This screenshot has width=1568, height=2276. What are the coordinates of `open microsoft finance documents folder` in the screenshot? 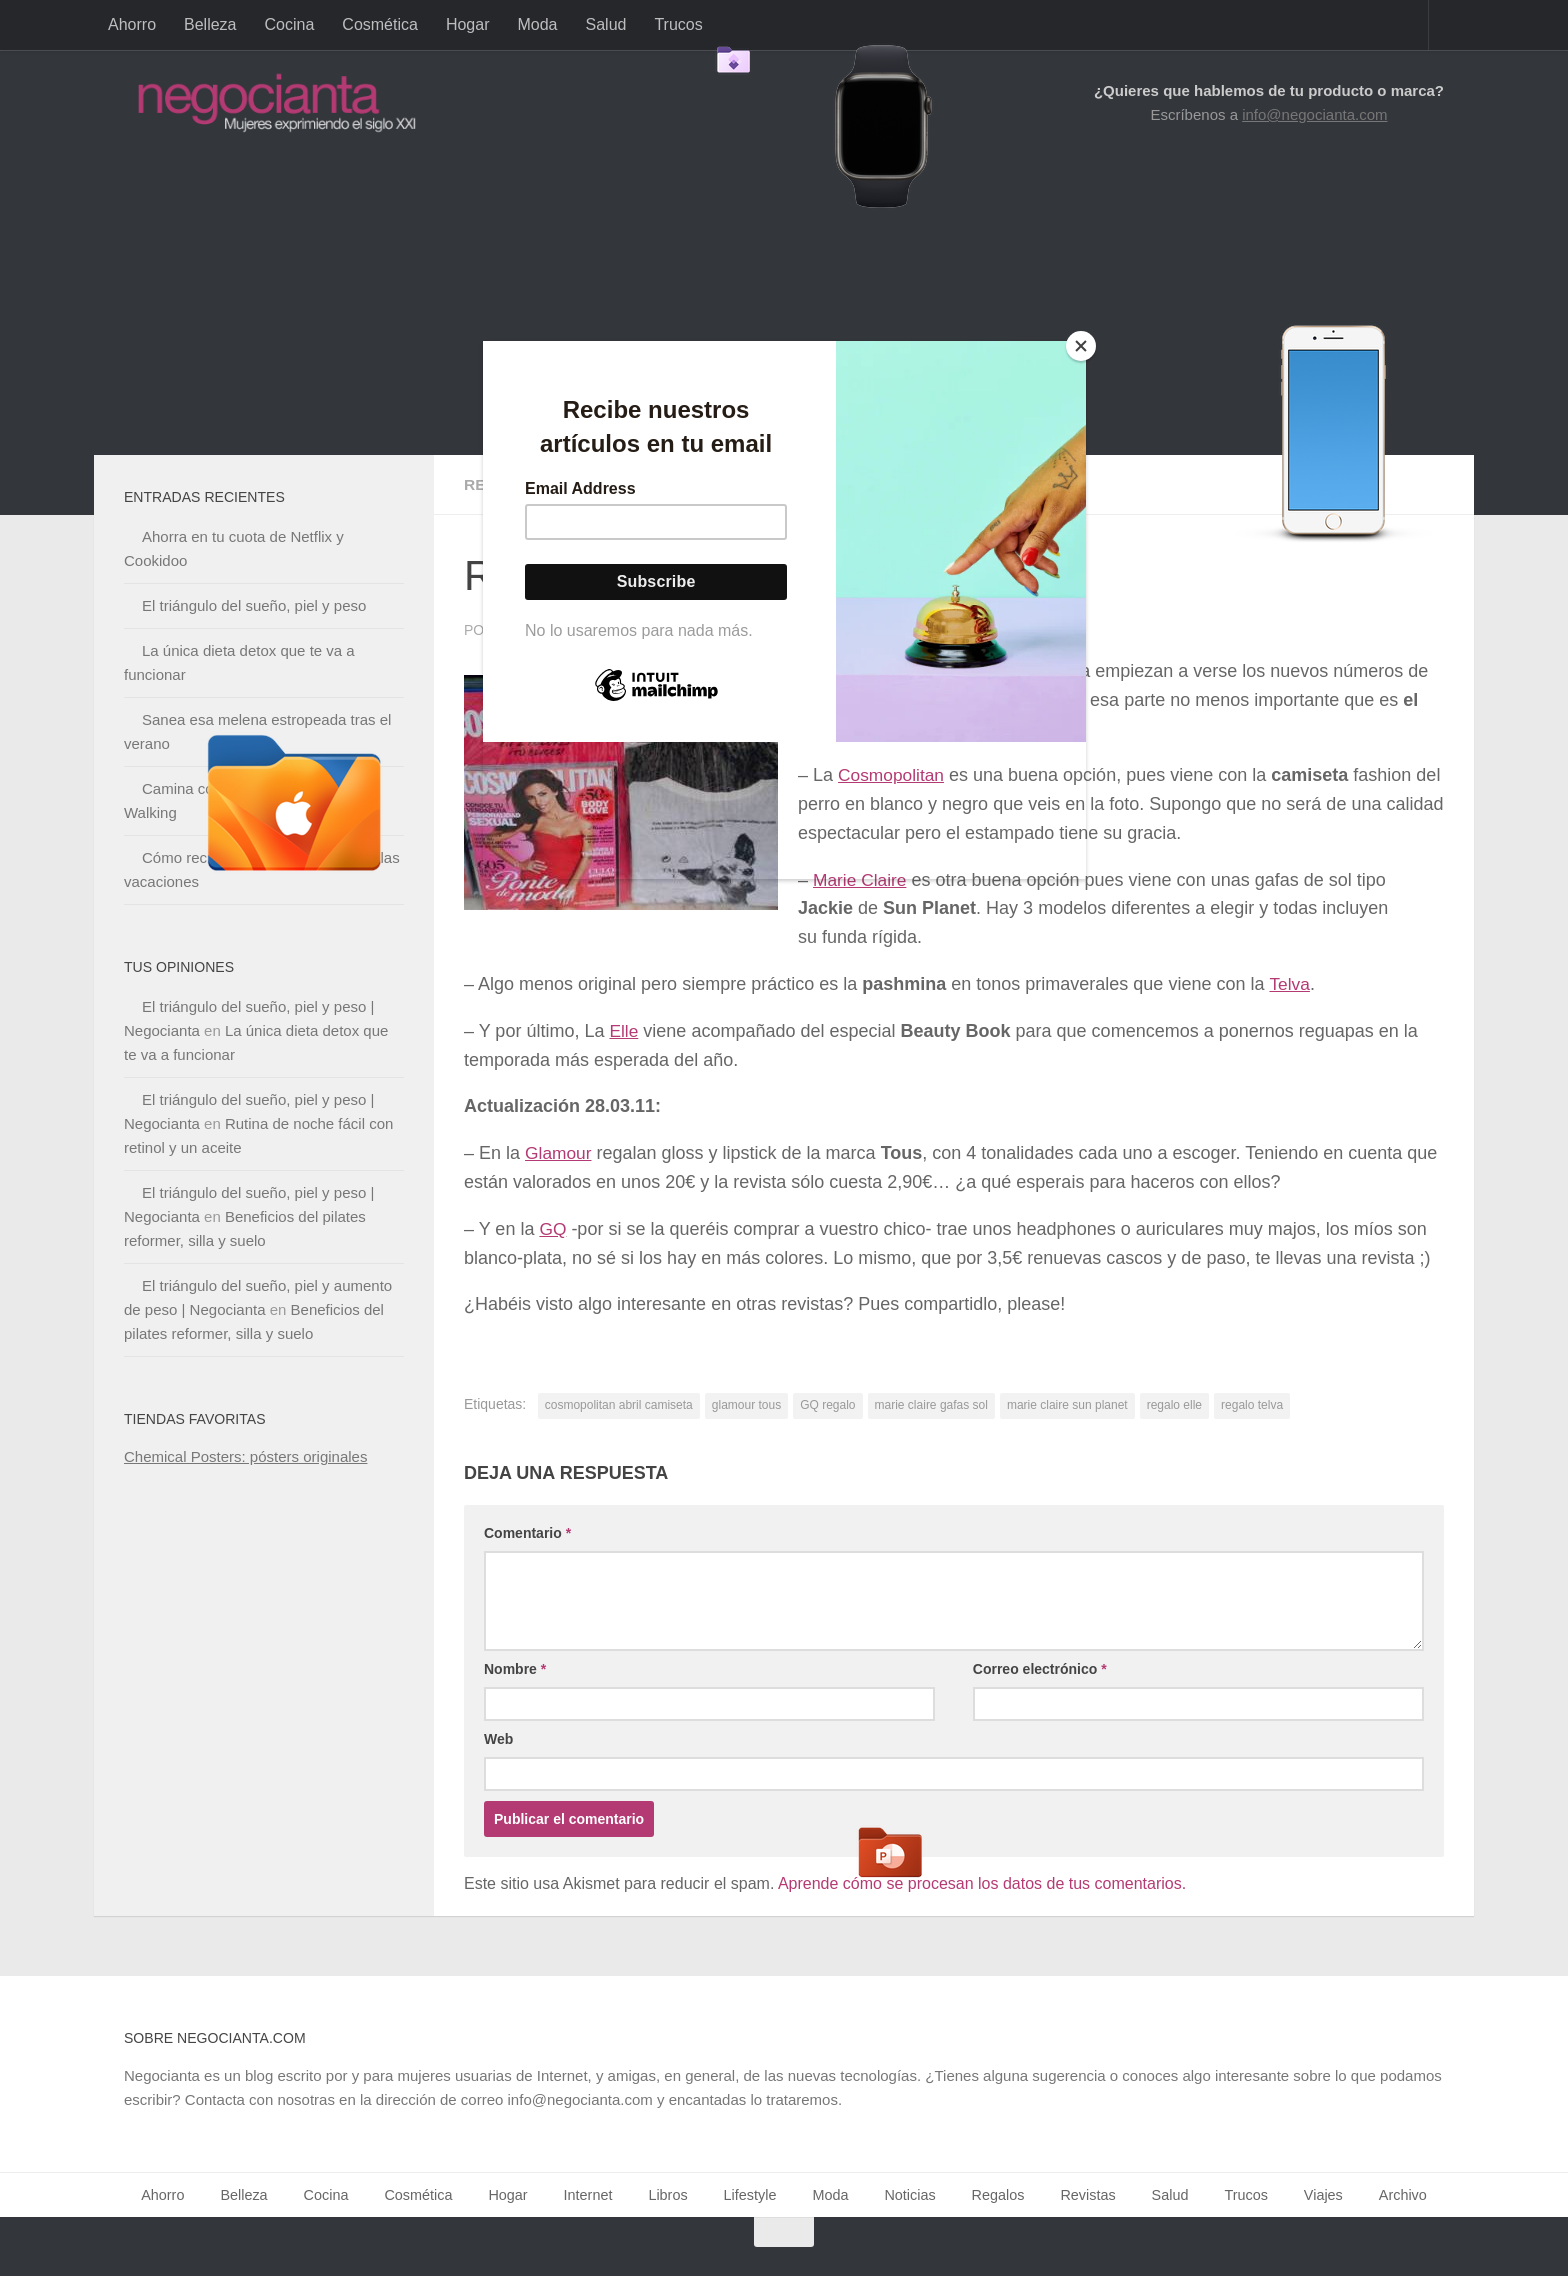 It's located at (733, 60).